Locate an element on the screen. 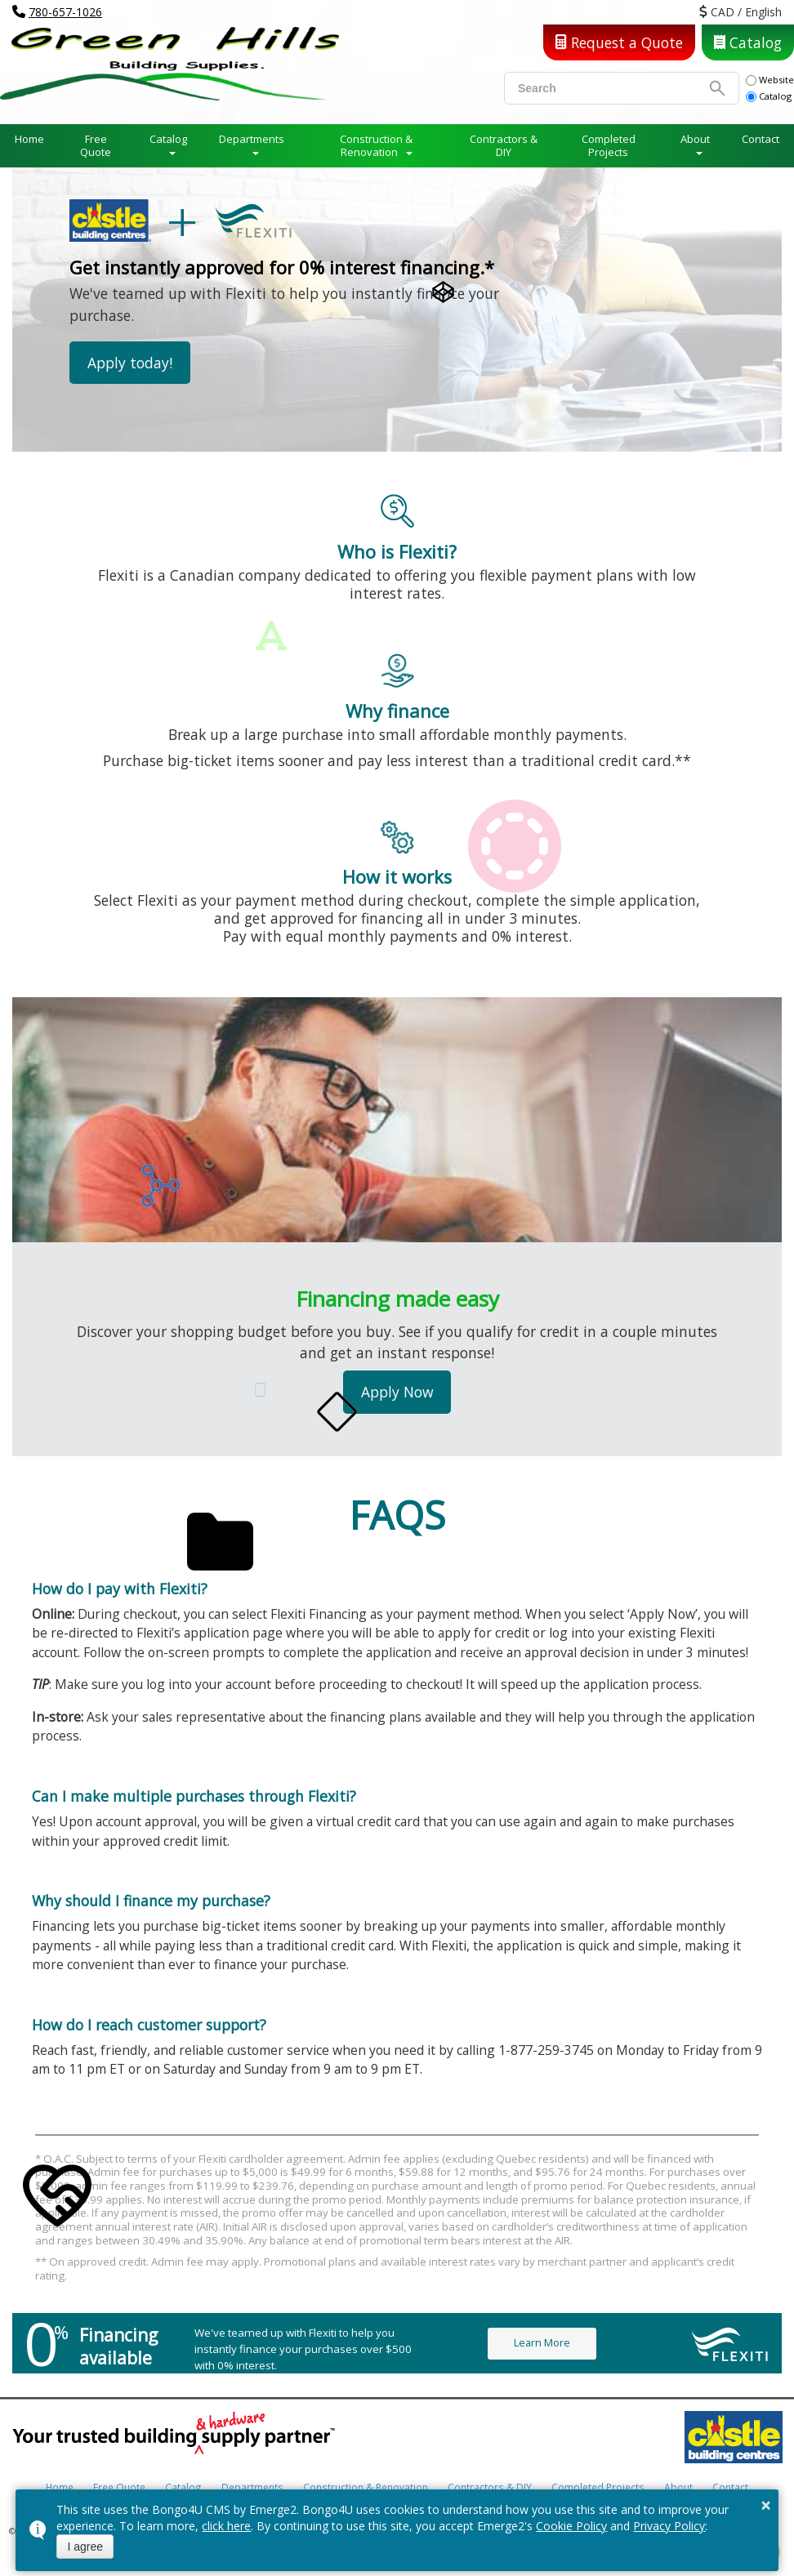 This screenshot has height=2576, width=794. draft issue in your activity feed is located at coordinates (515, 846).